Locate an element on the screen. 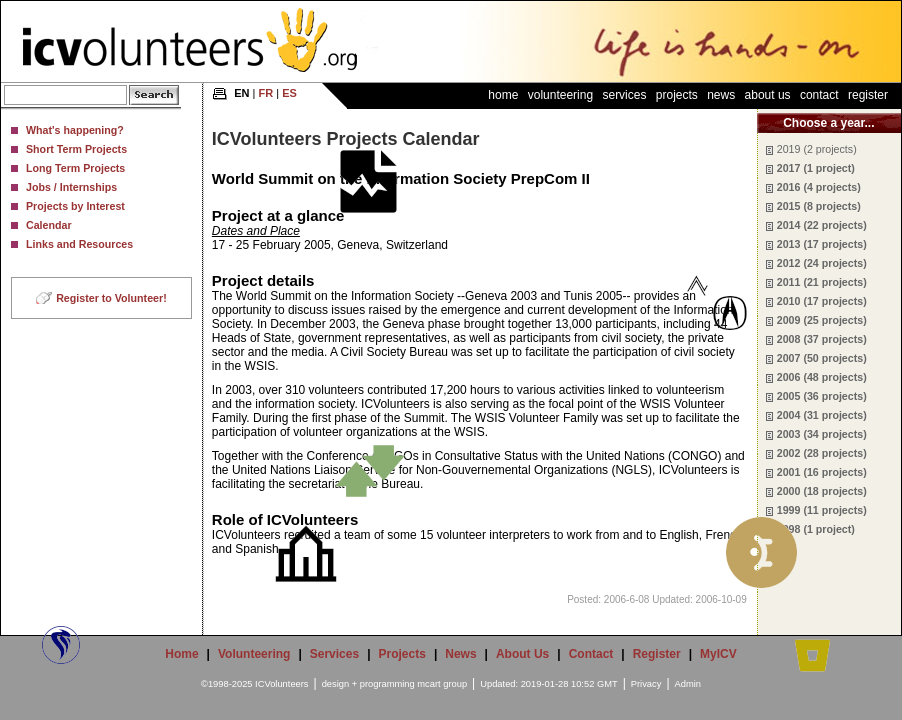 This screenshot has height=720, width=902. indicates a corrupted or damaged file is located at coordinates (368, 181).